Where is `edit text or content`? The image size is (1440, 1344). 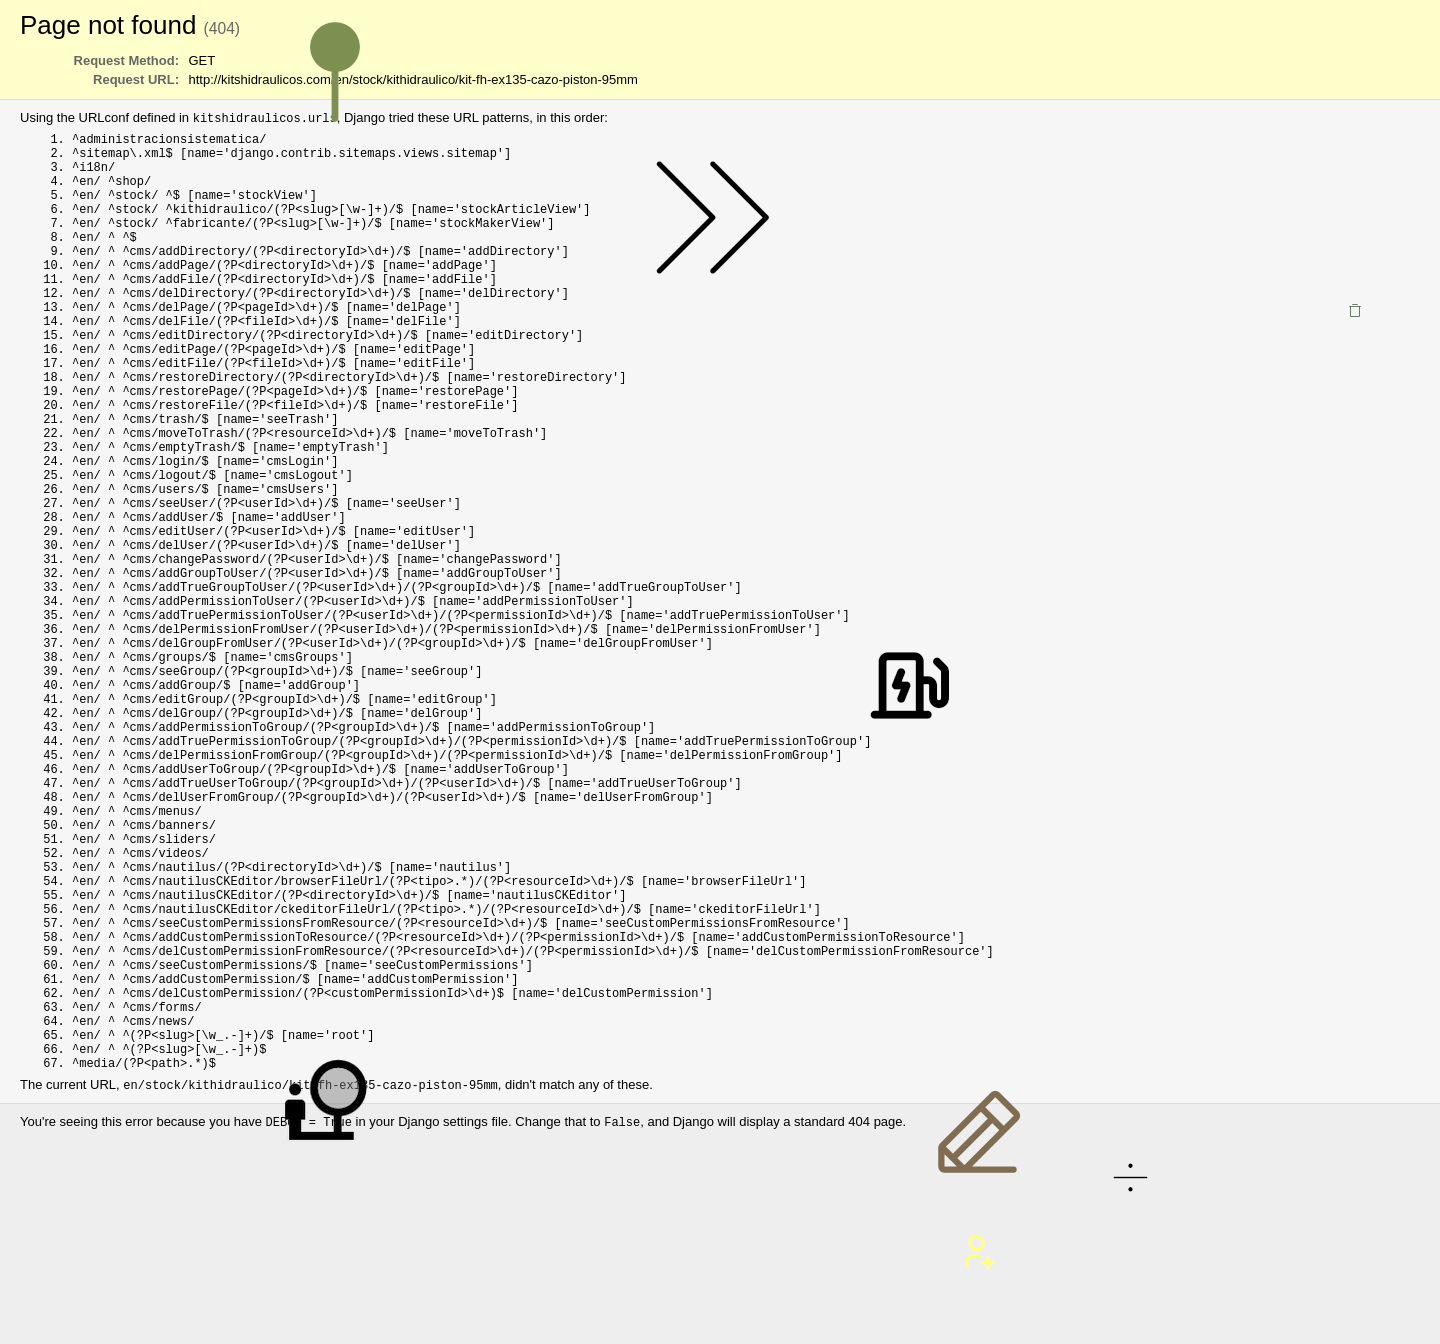 edit text or content is located at coordinates (977, 1133).